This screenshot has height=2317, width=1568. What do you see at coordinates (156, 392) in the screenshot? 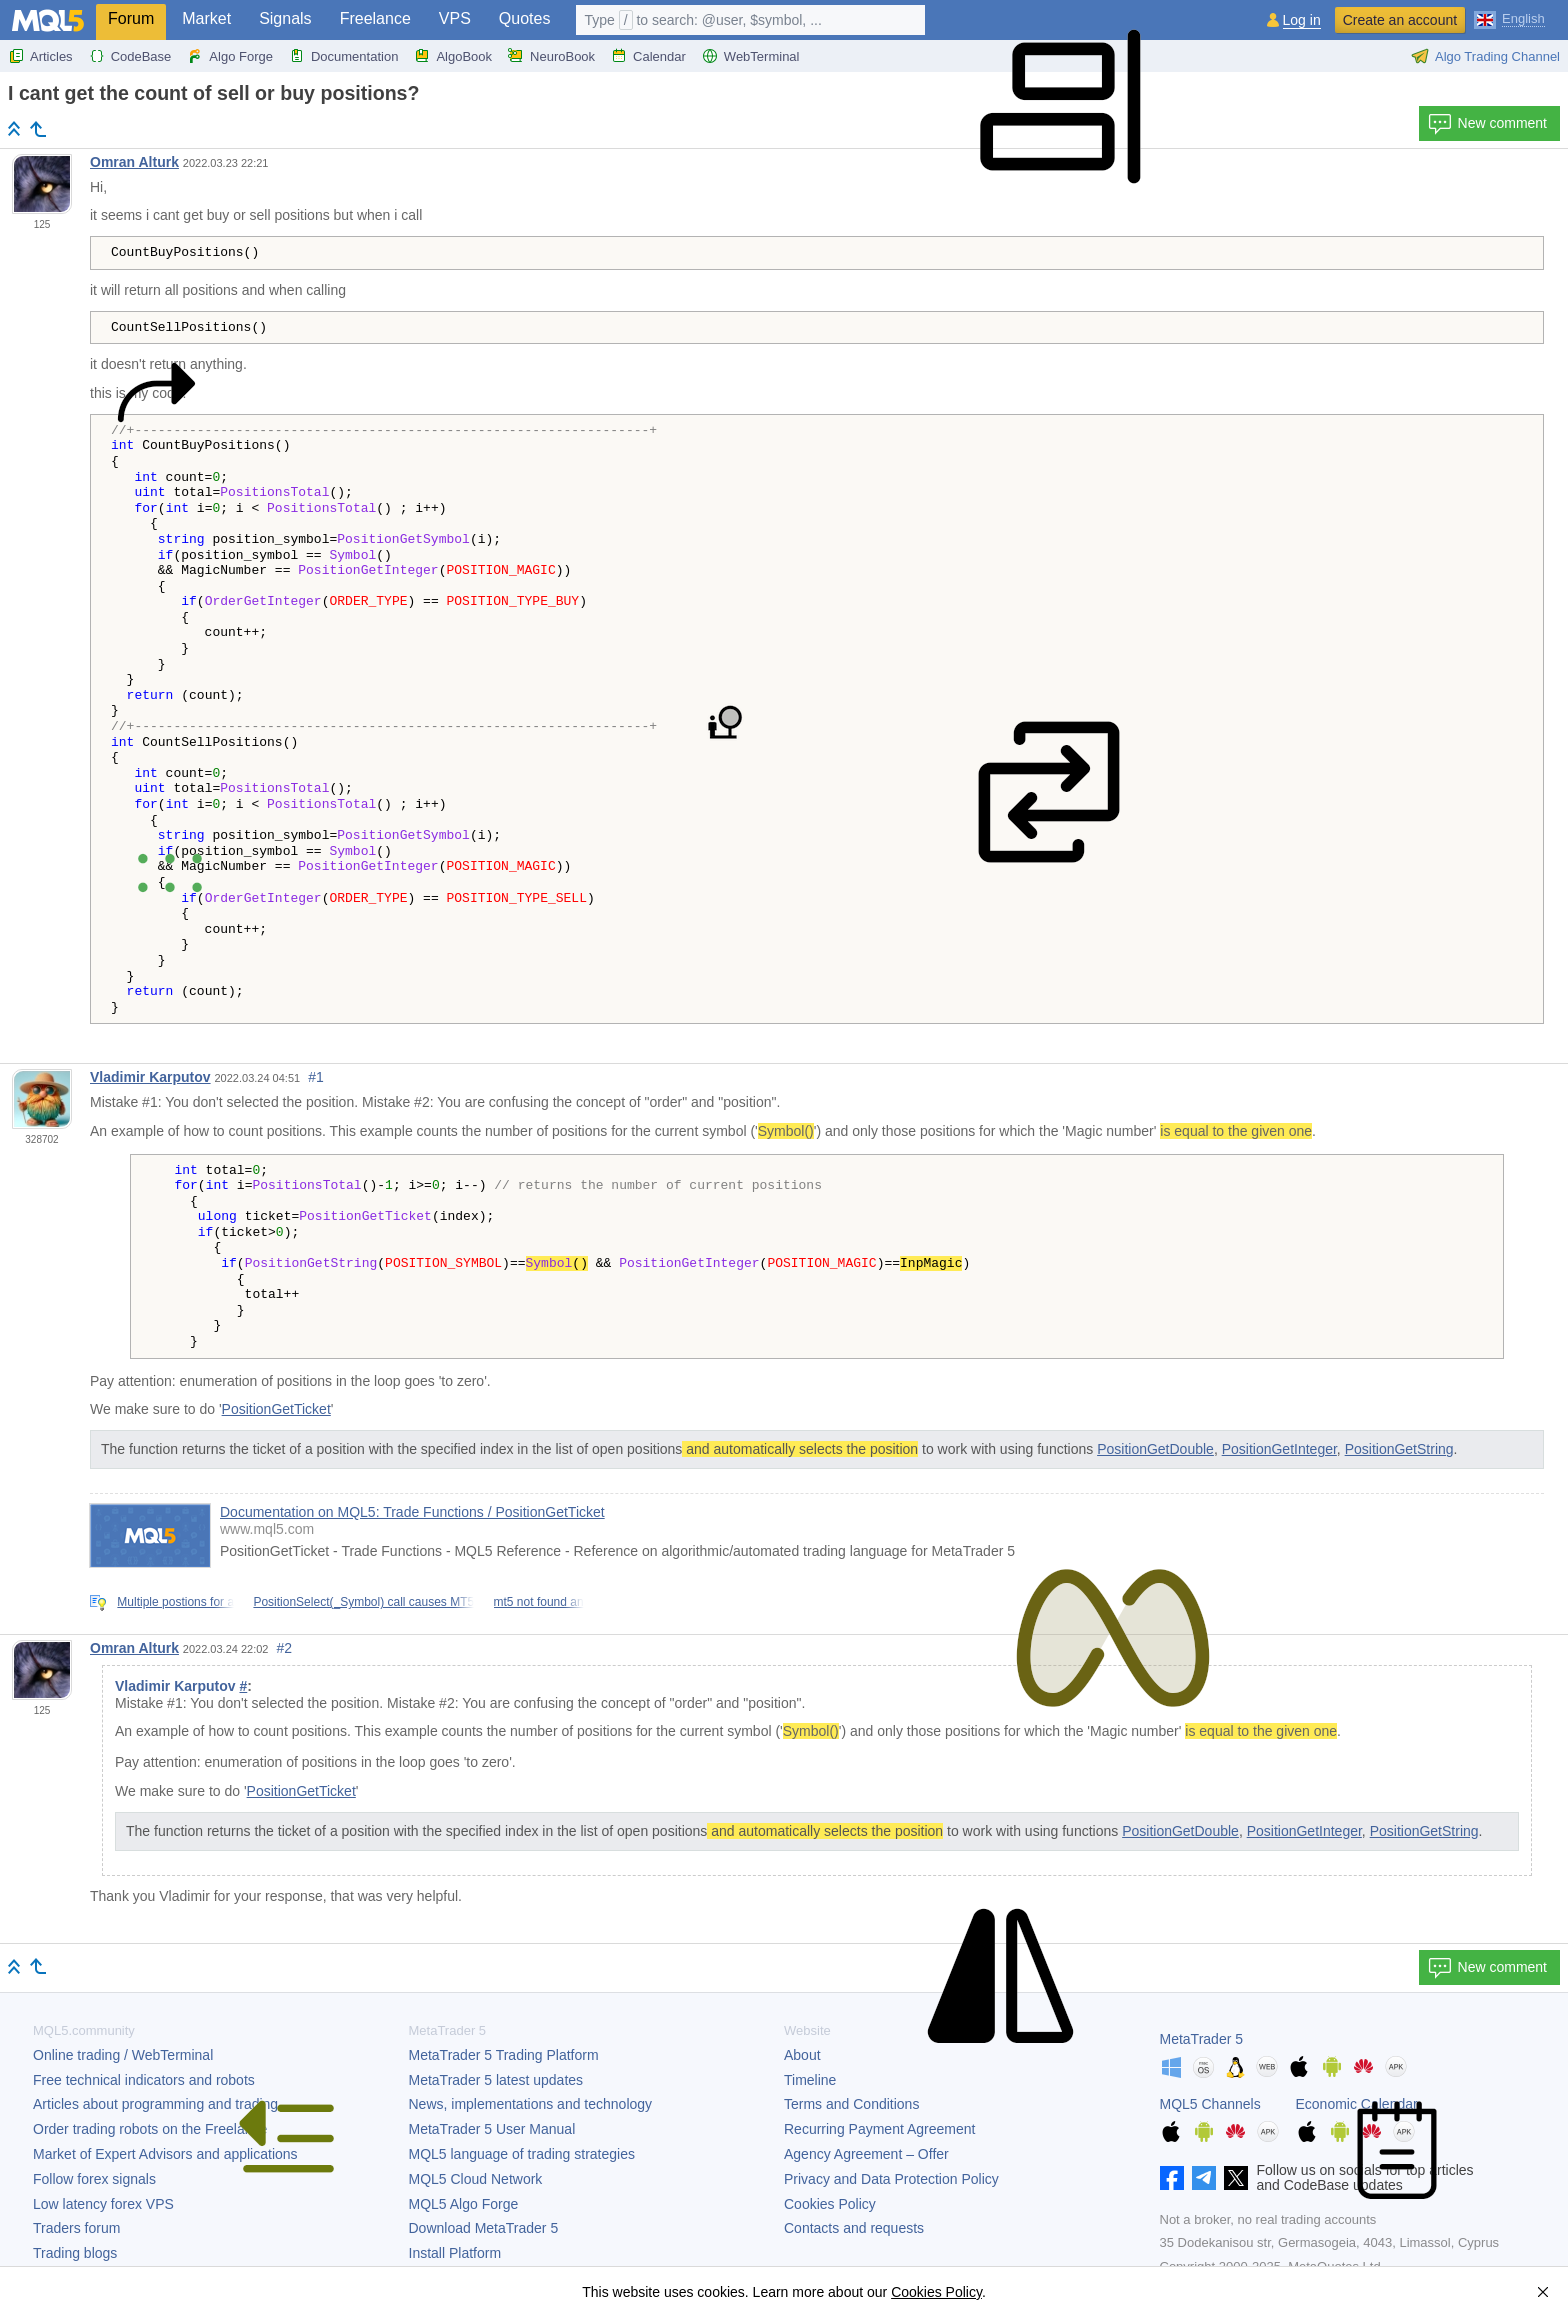
I see `share or forward content` at bounding box center [156, 392].